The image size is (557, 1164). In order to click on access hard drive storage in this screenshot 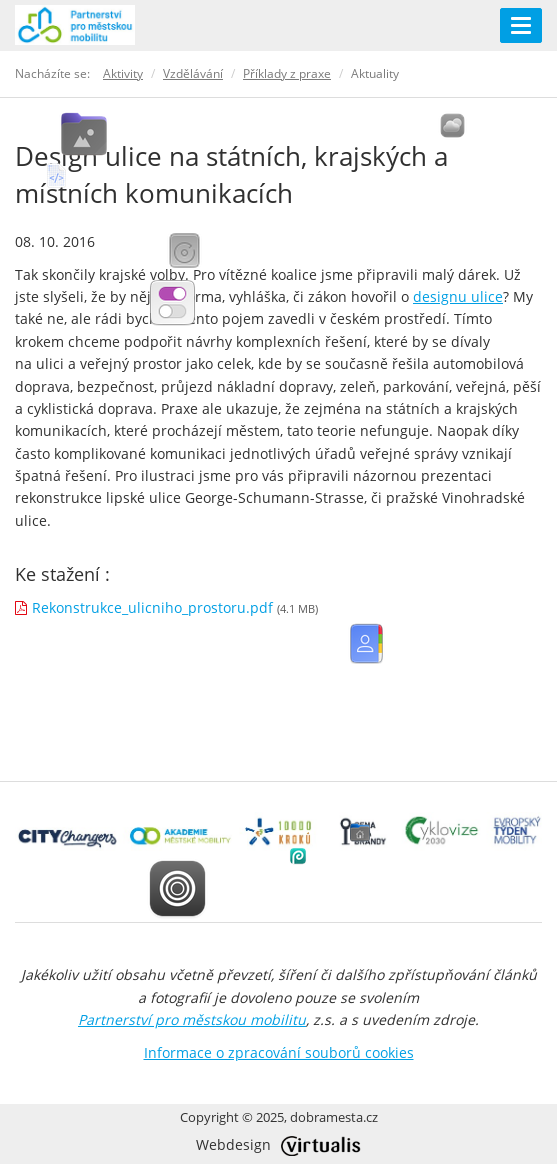, I will do `click(184, 250)`.